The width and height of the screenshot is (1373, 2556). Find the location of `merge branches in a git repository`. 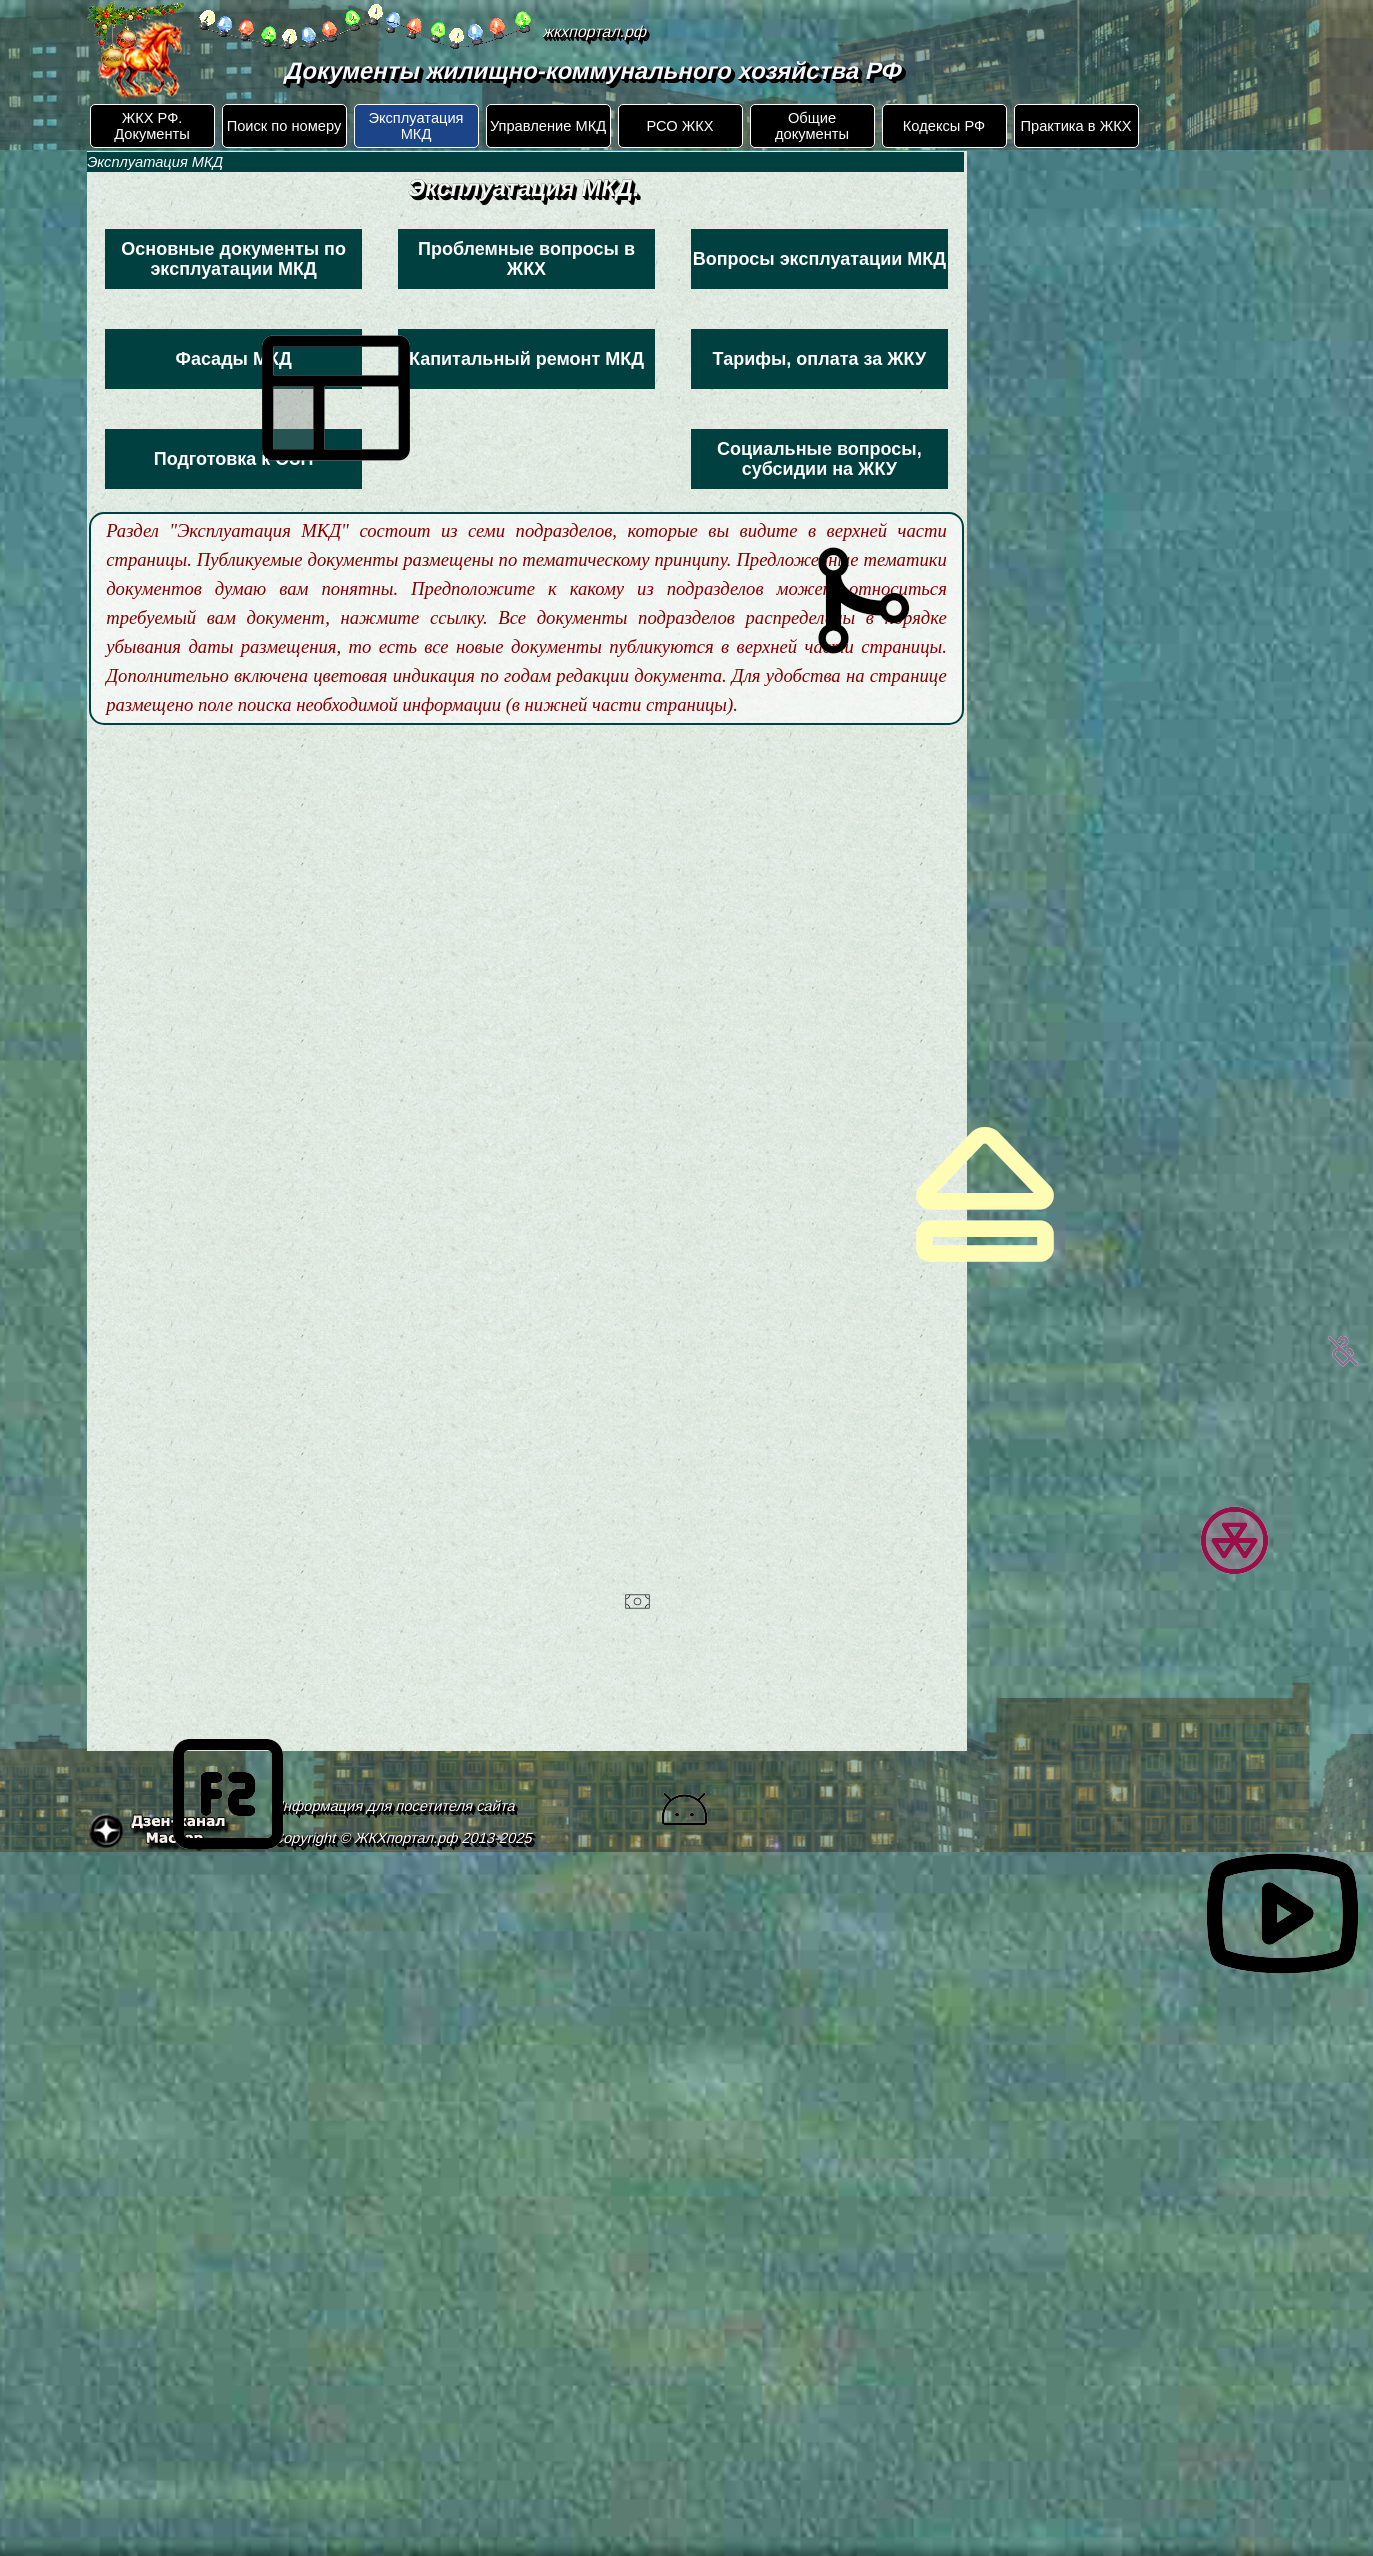

merge branches in a git repository is located at coordinates (863, 600).